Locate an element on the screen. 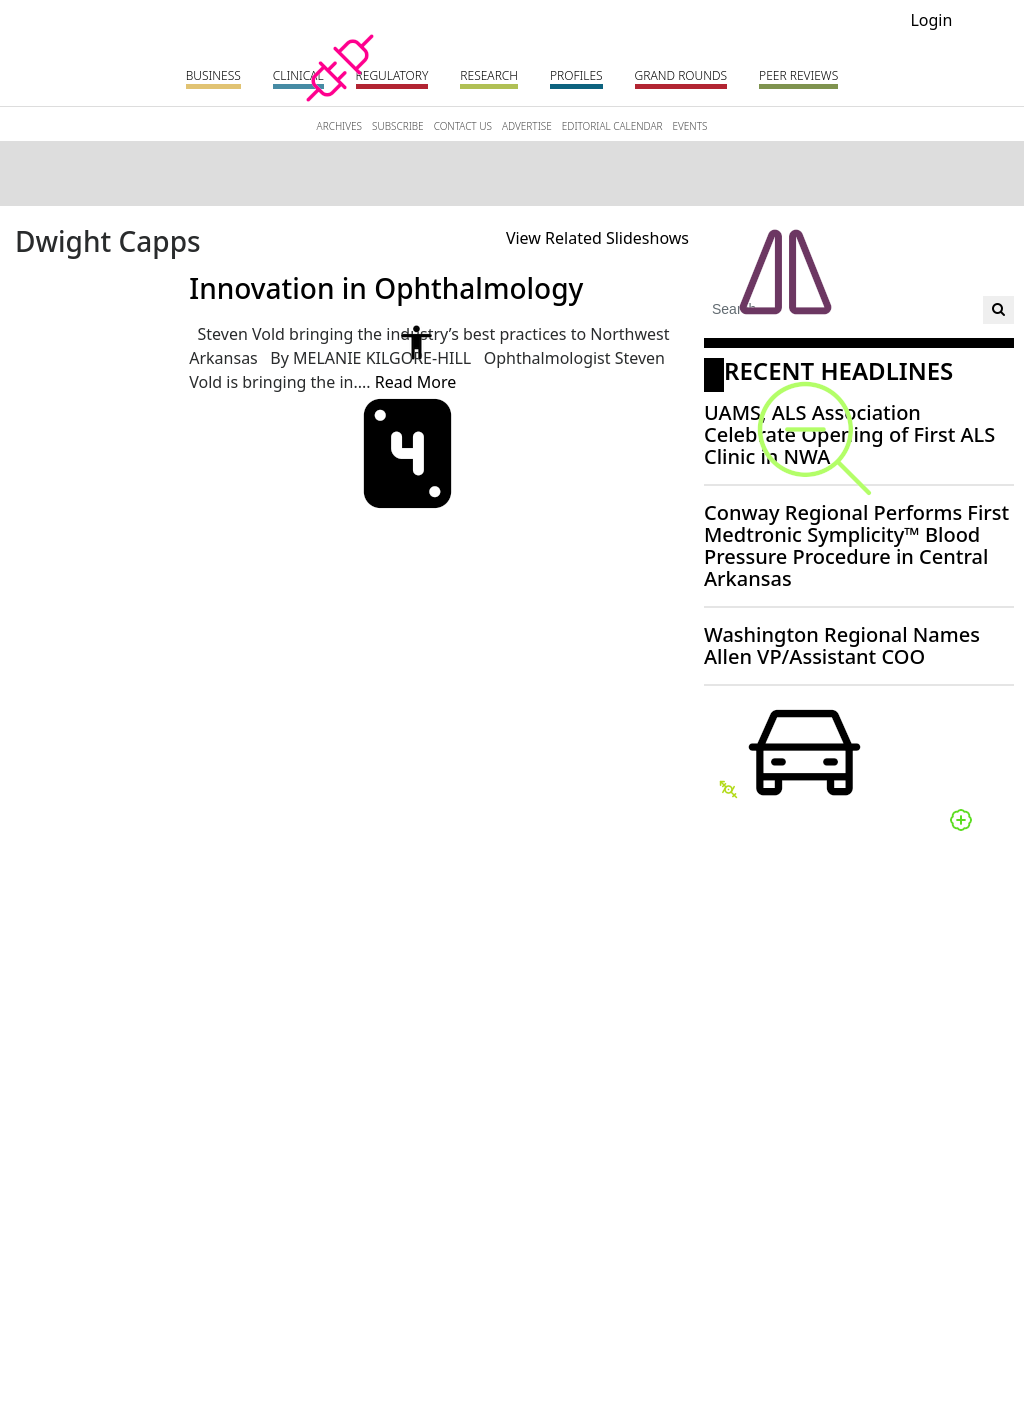 The width and height of the screenshot is (1024, 1412). zoom out of current view is located at coordinates (814, 438).